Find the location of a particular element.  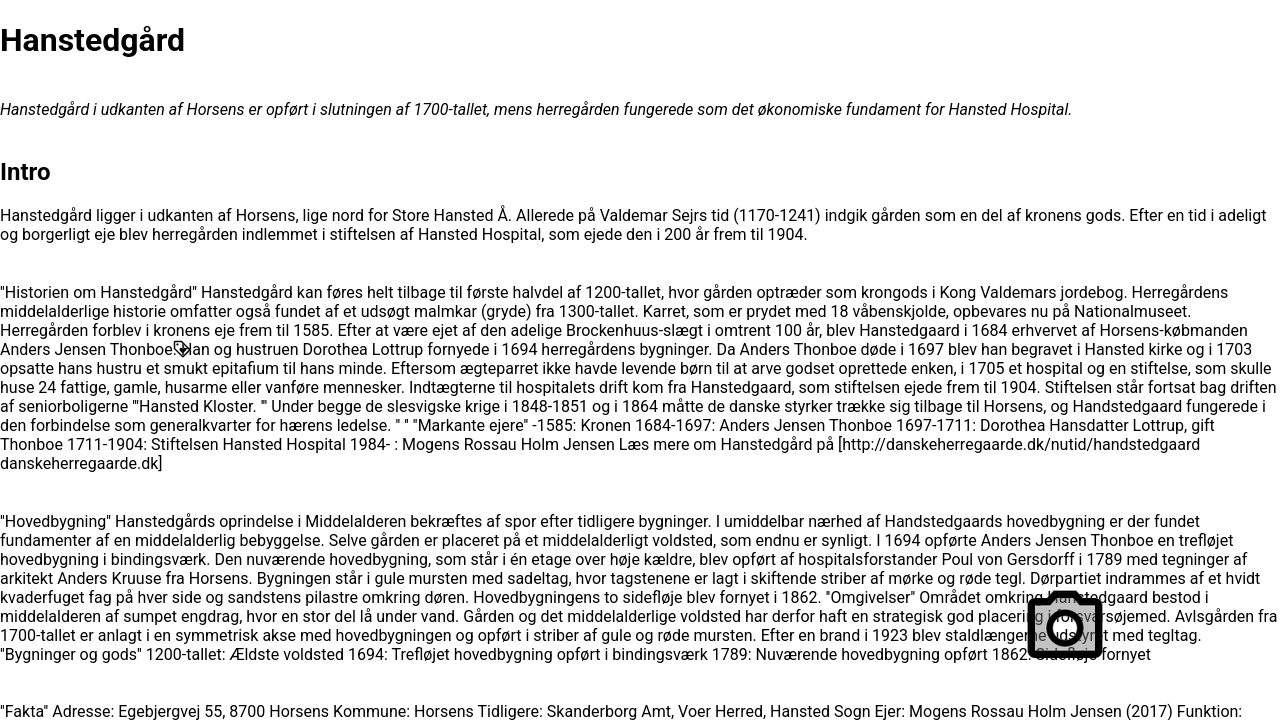

take a photo is located at coordinates (1065, 628).